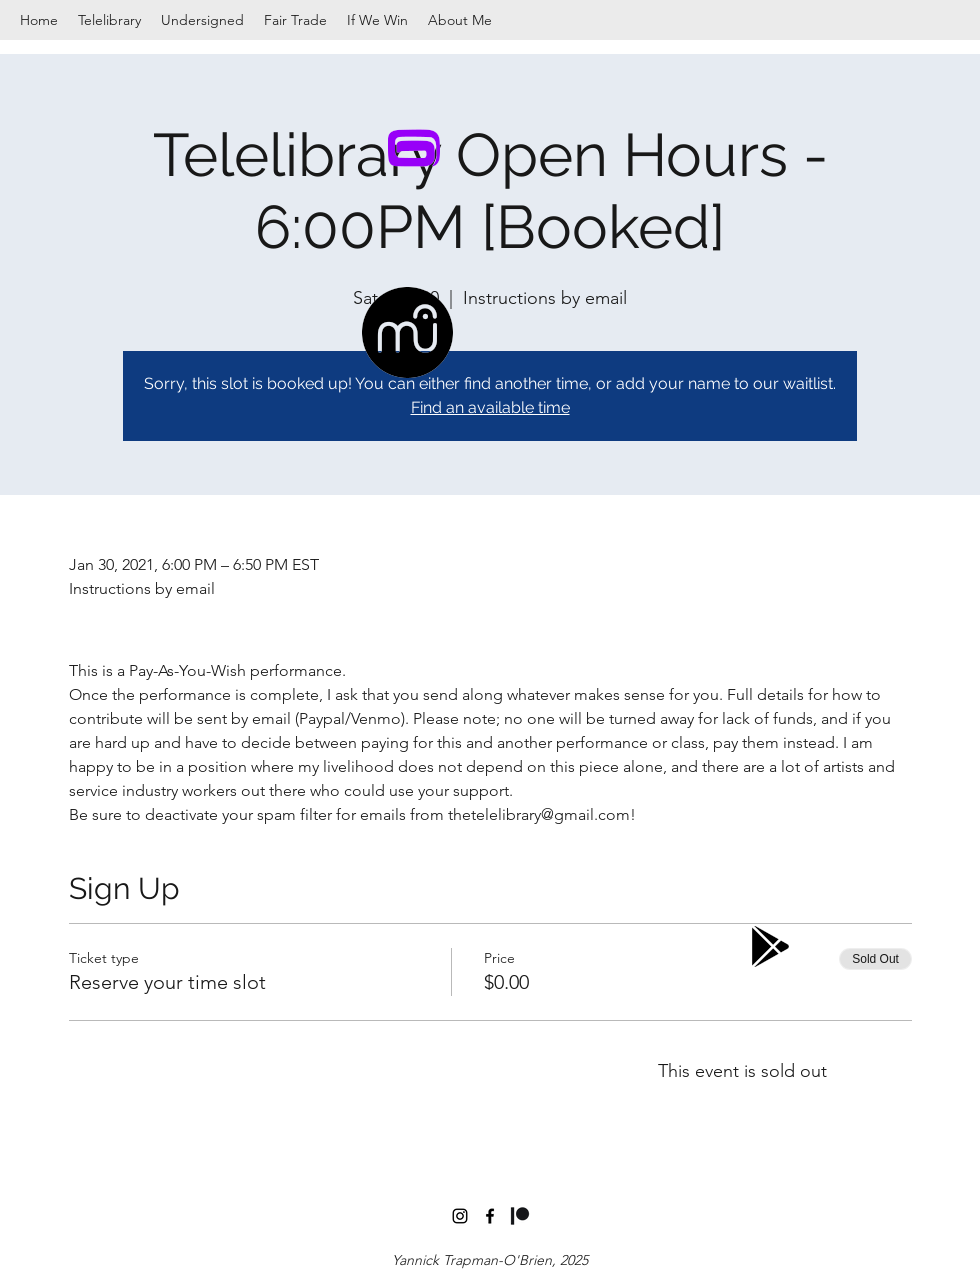  Describe the element at coordinates (414, 148) in the screenshot. I see `open the Gameloft game launcher` at that location.